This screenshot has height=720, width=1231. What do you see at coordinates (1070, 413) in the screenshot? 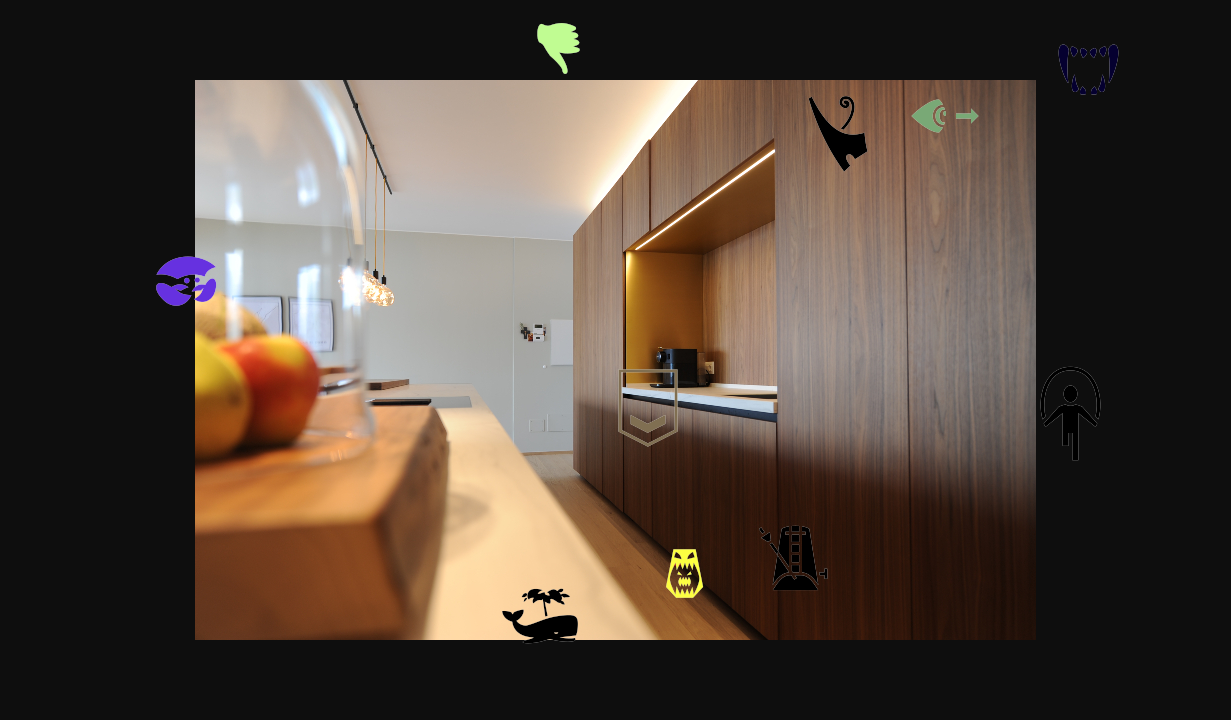
I see `access jump rope workout or exercise` at bounding box center [1070, 413].